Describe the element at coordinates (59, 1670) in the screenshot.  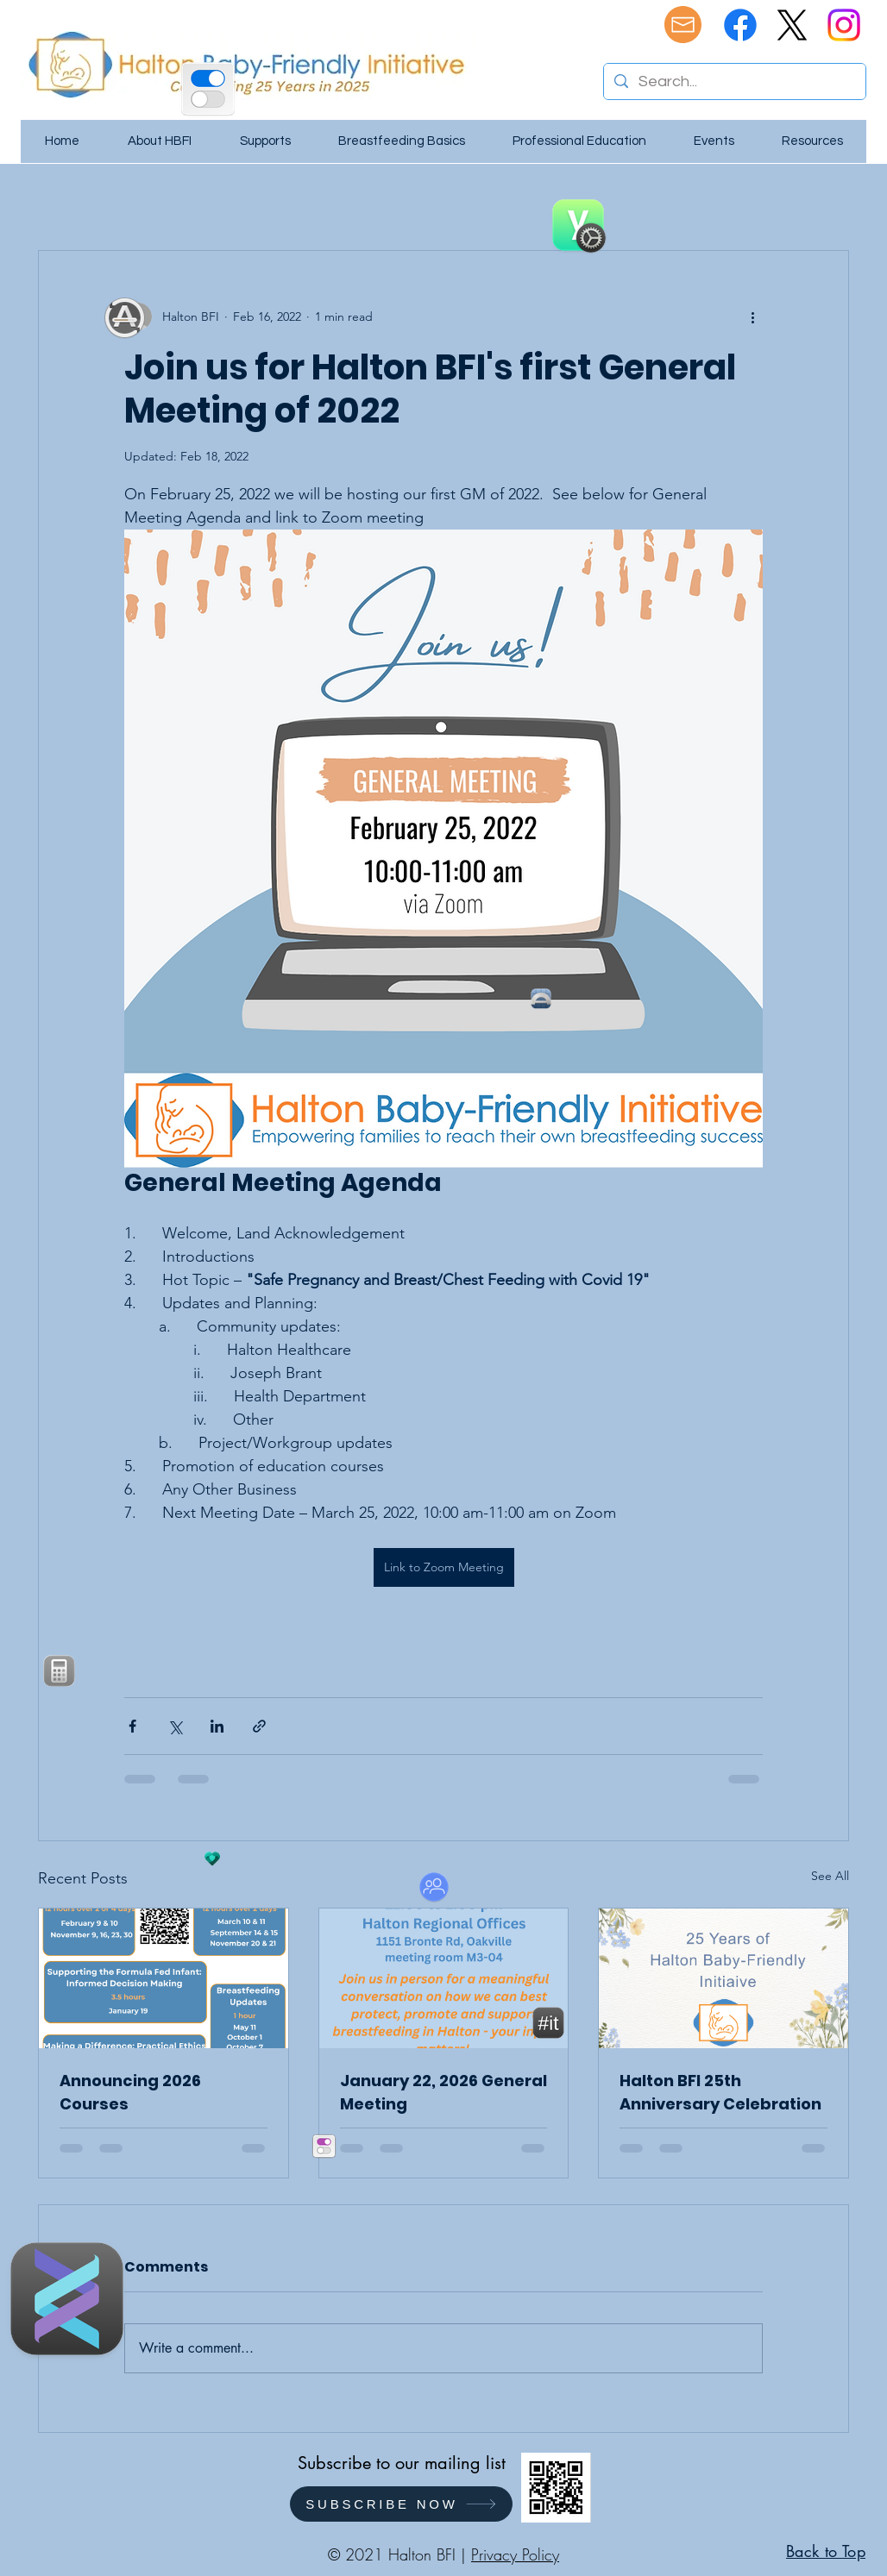
I see `open the calculator app` at that location.